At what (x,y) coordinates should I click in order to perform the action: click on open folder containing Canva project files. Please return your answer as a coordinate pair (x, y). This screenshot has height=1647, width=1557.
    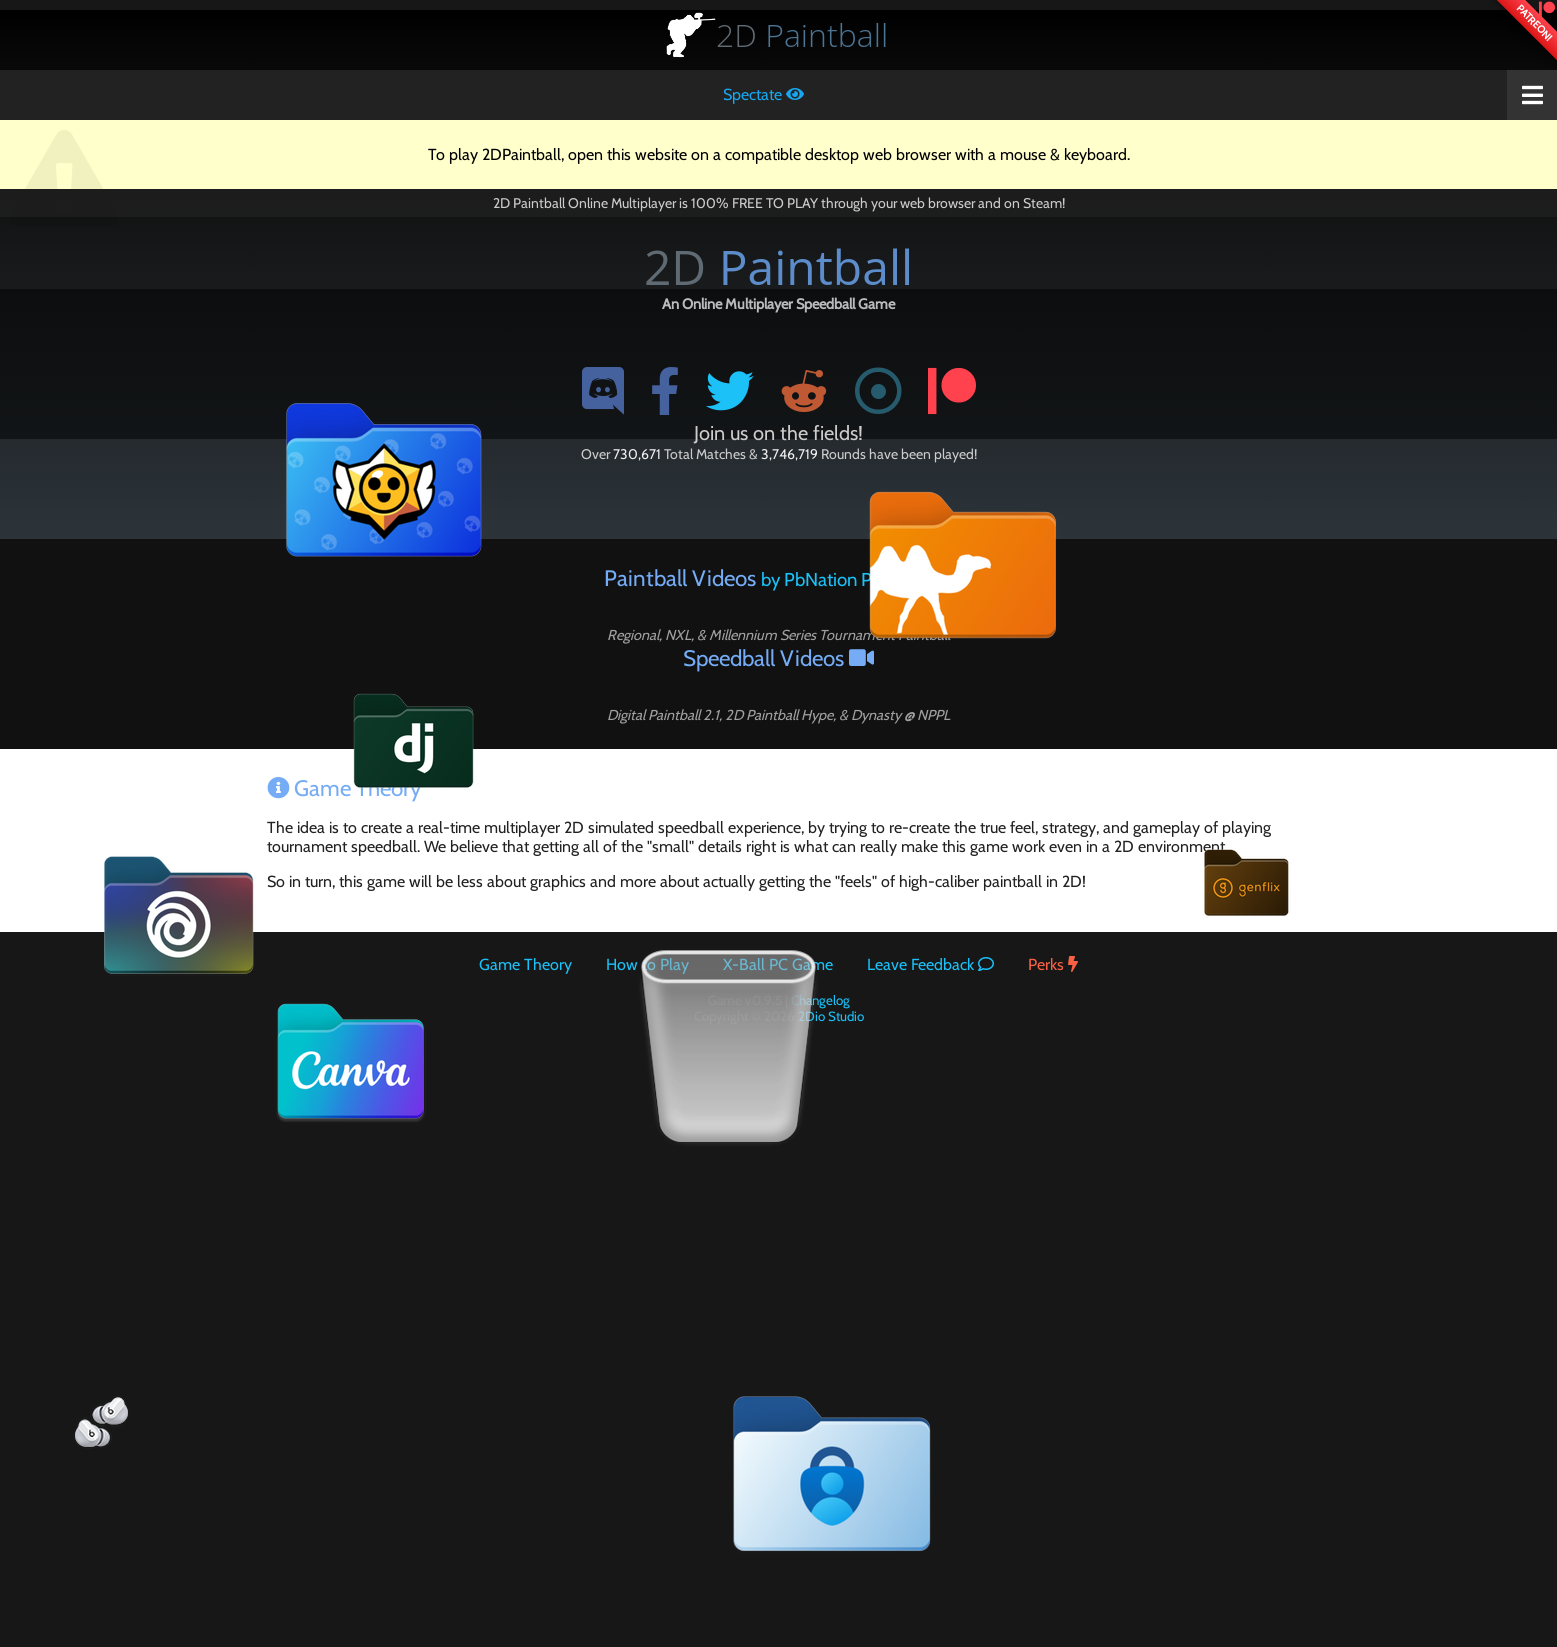
    Looking at the image, I should click on (350, 1065).